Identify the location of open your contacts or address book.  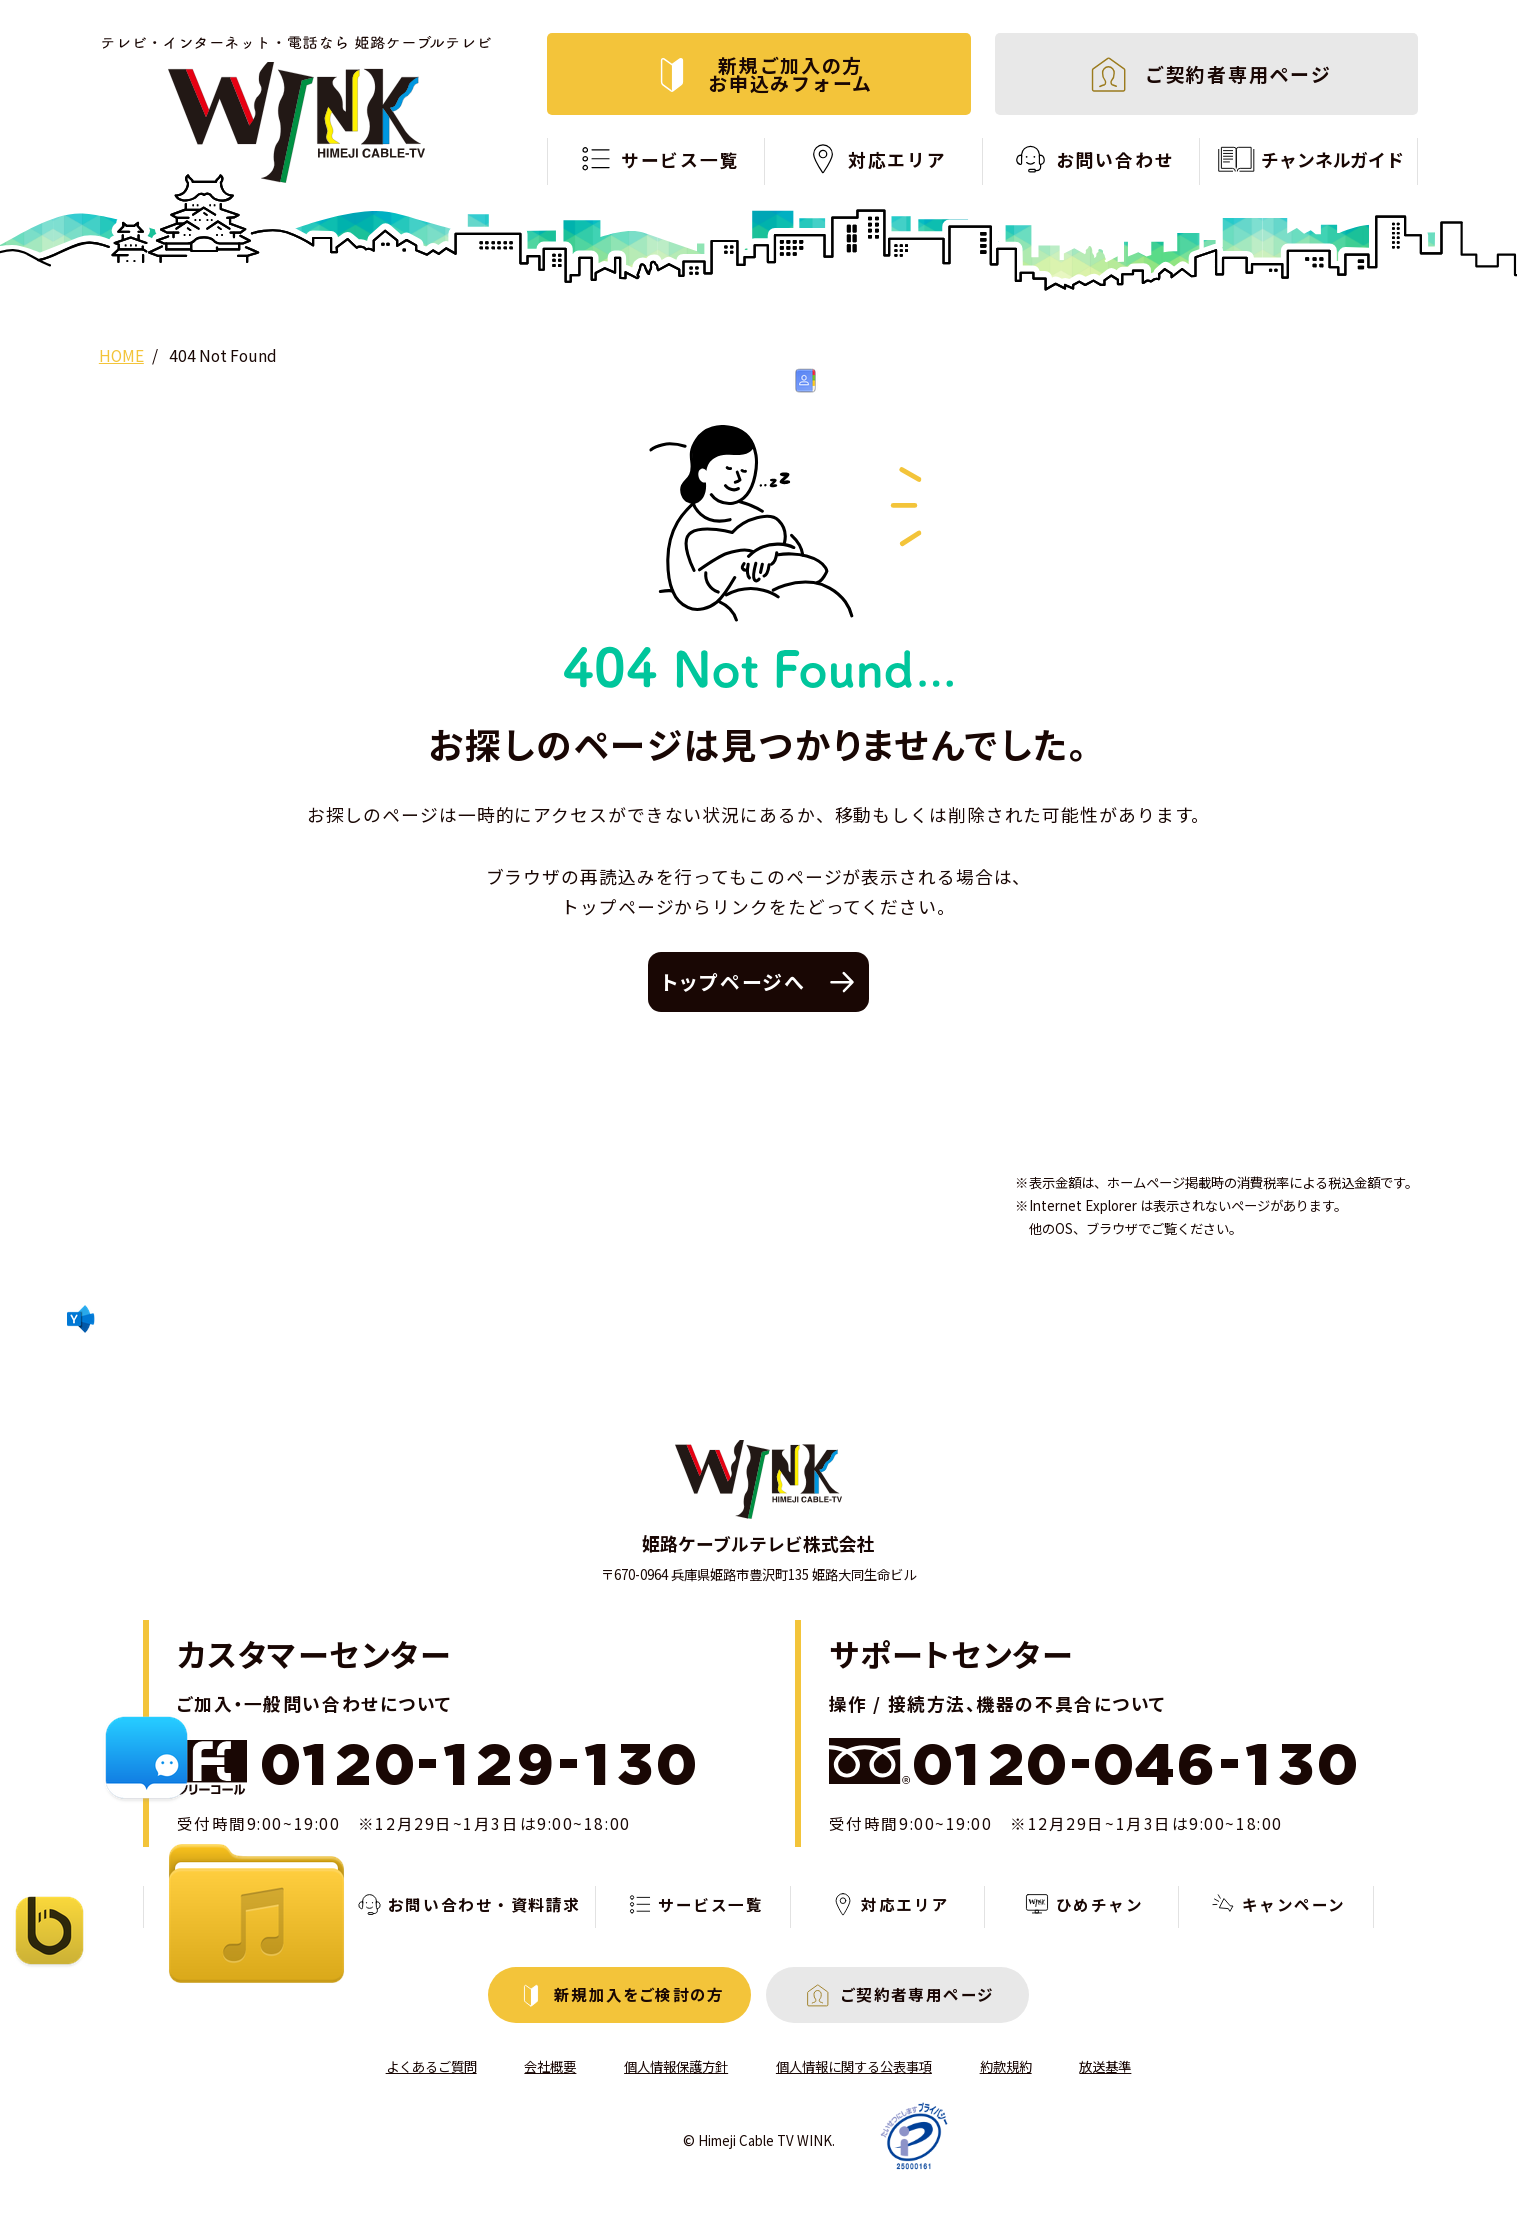
(805, 380).